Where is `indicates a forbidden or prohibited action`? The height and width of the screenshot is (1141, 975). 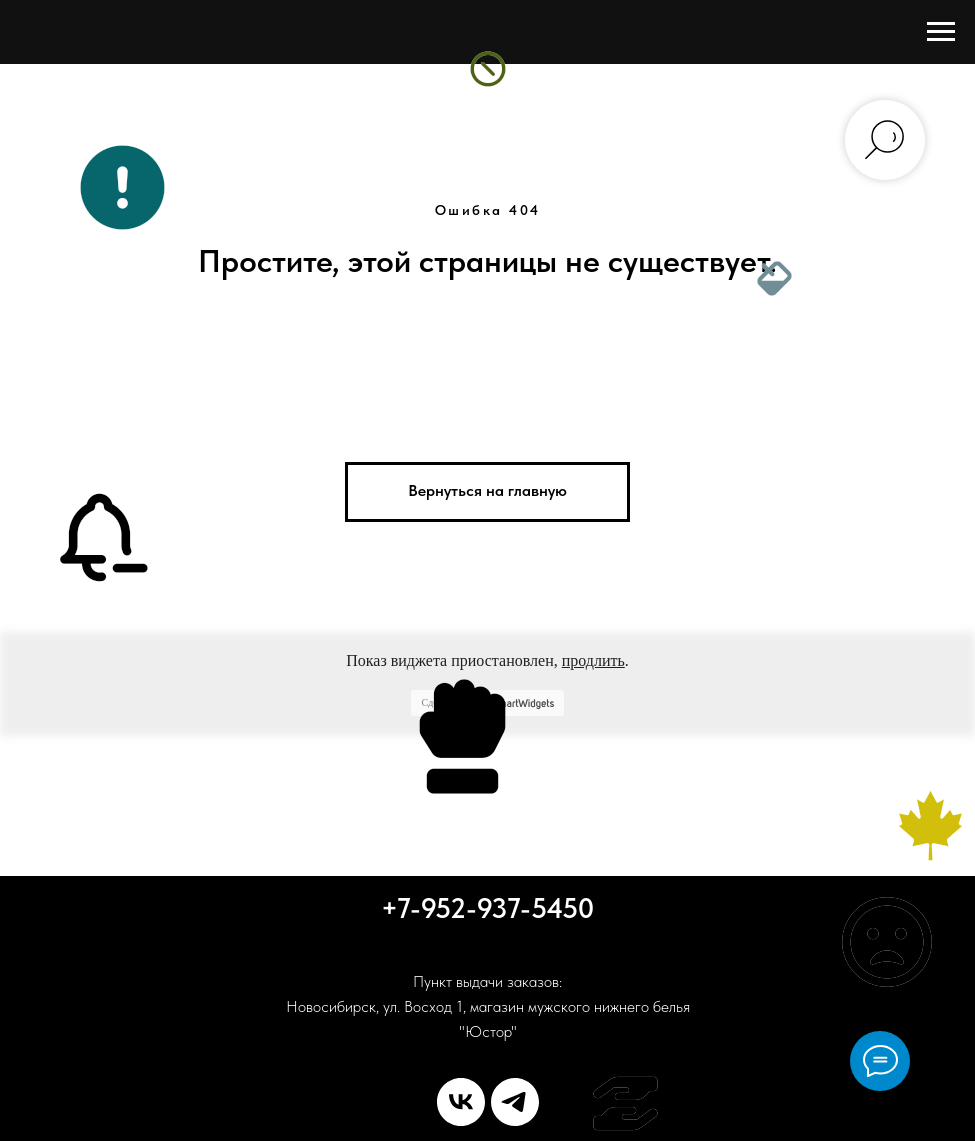
indicates a forbidden or prohibited action is located at coordinates (488, 69).